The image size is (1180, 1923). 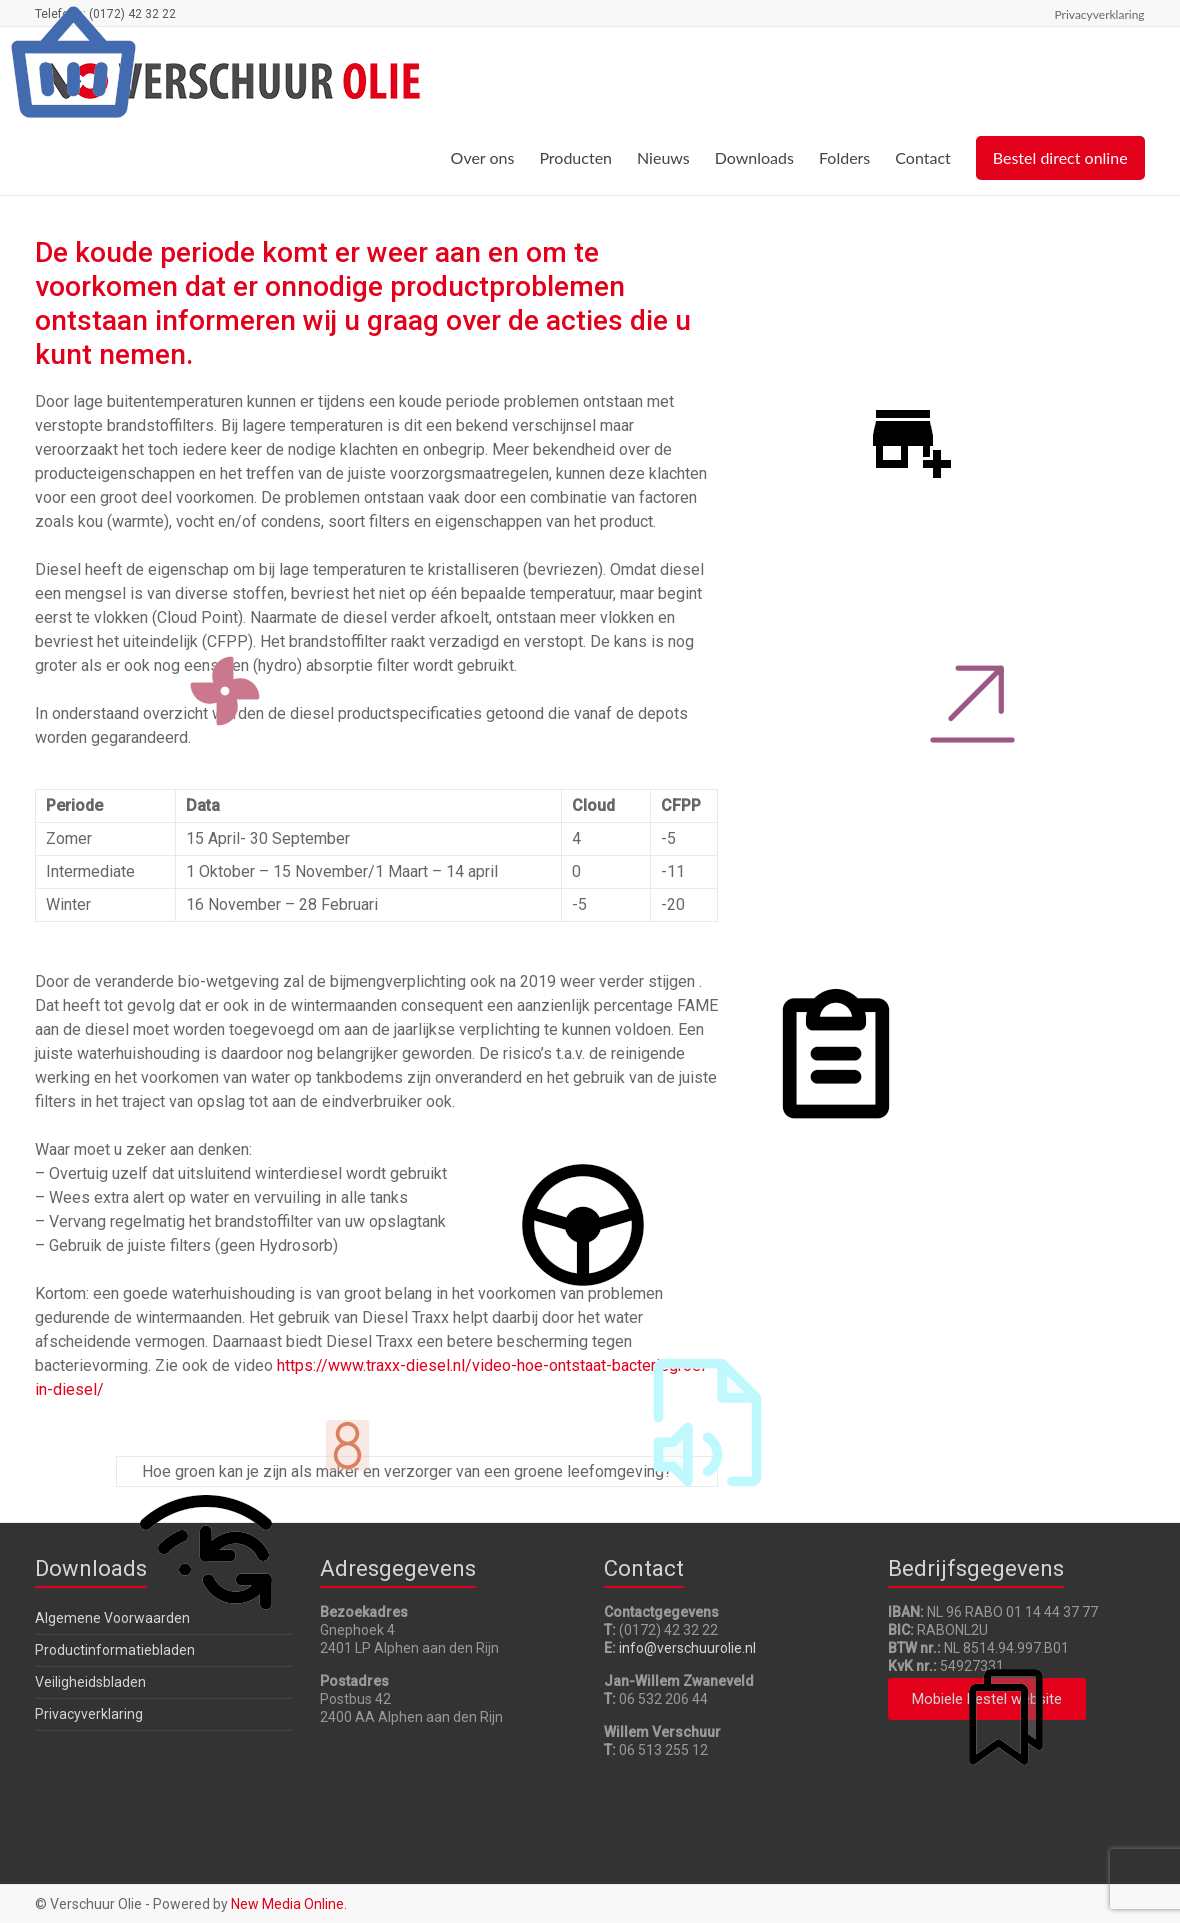 What do you see at coordinates (912, 439) in the screenshot?
I see `add a new business location` at bounding box center [912, 439].